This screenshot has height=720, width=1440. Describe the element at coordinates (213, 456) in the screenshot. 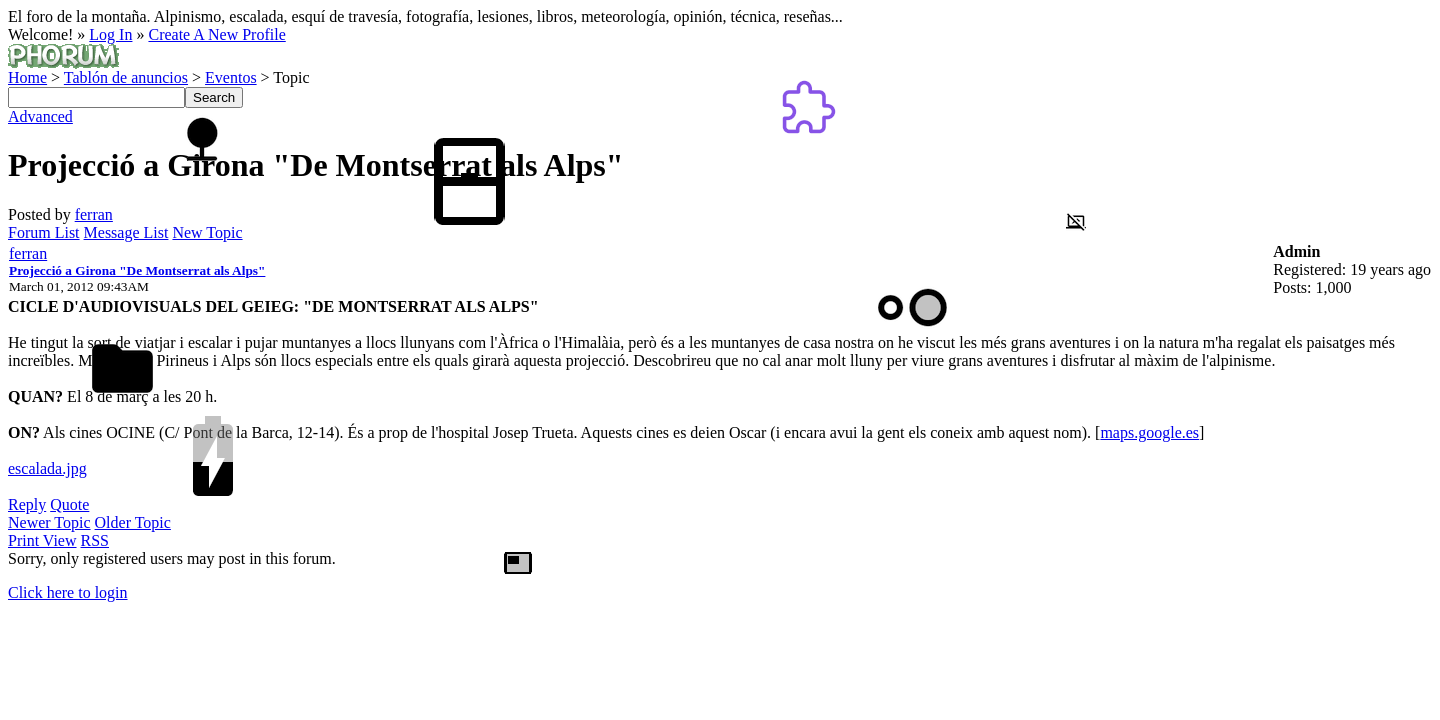

I see `indicates battery is charging at 50% capacity` at that location.